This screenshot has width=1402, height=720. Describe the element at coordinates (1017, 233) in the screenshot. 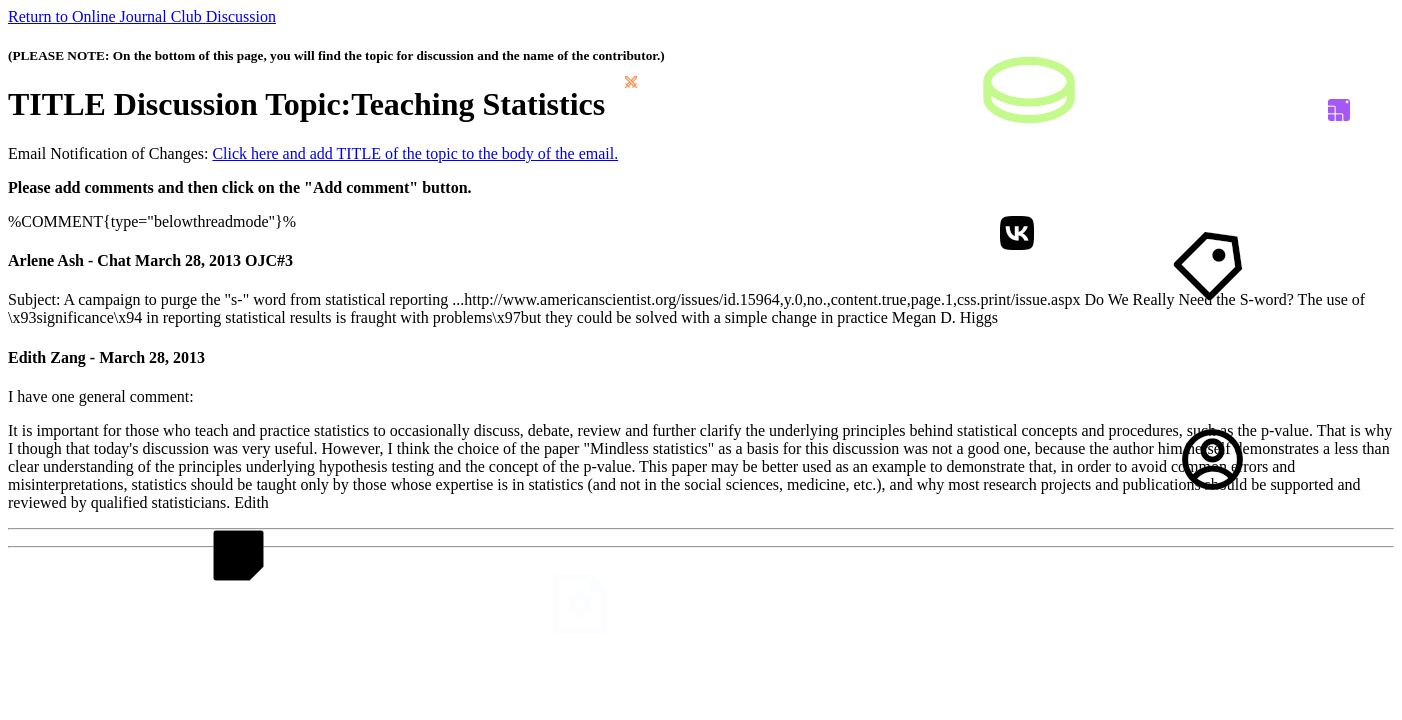

I see `open the VK social network app` at that location.